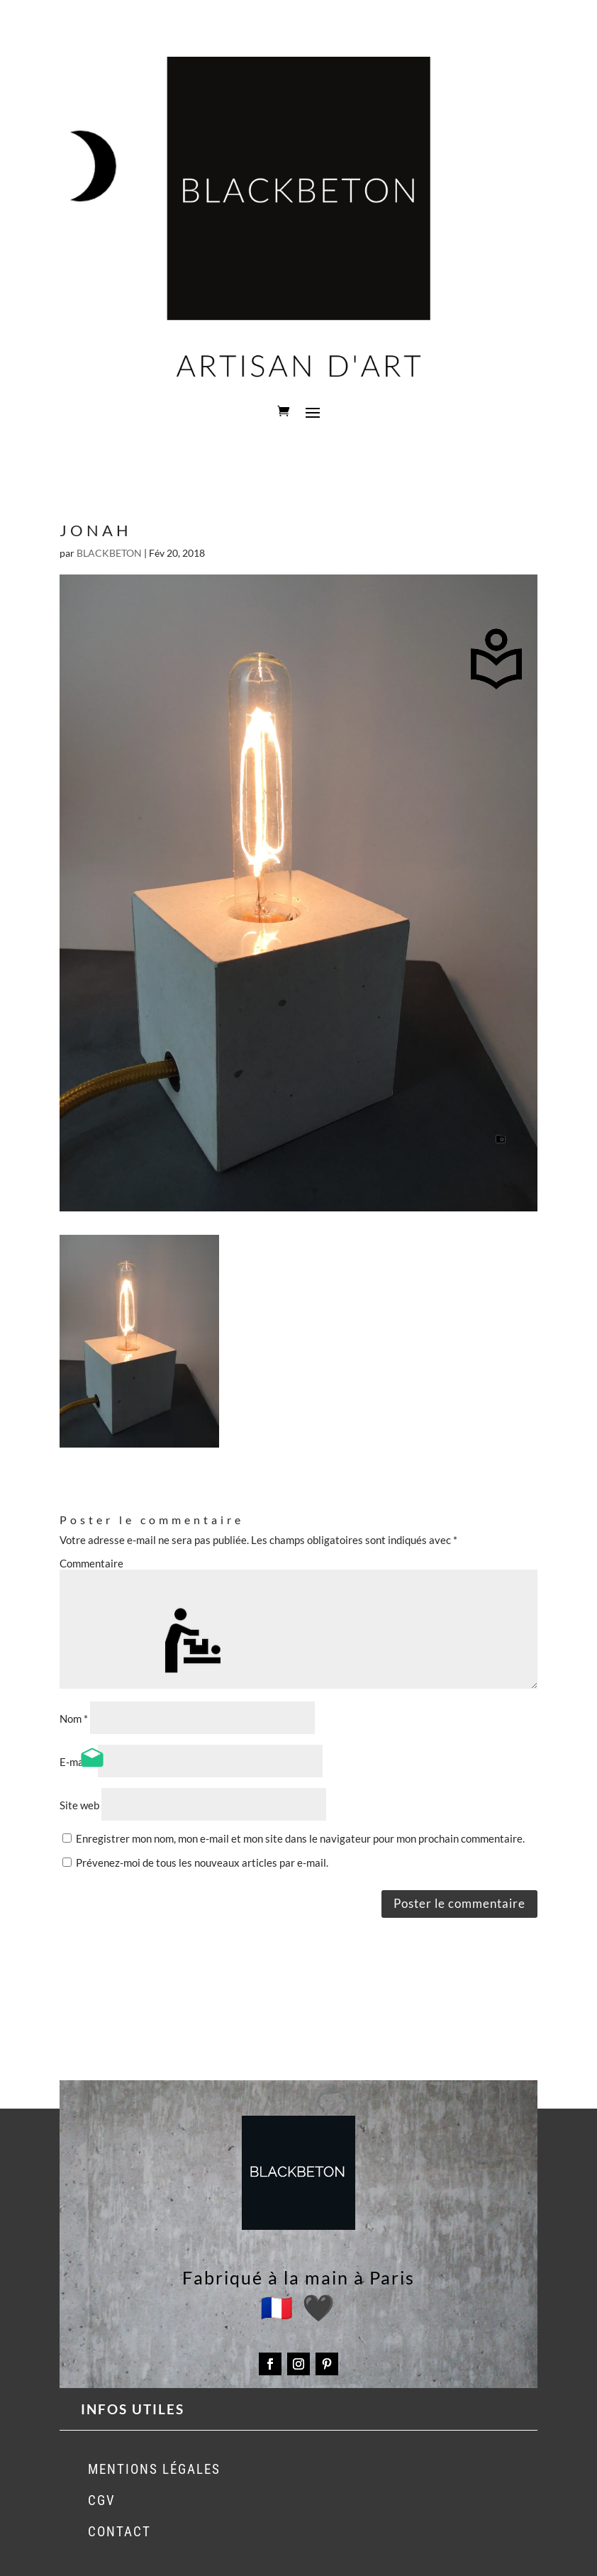 Image resolution: width=597 pixels, height=2576 pixels. I want to click on view an opened email message, so click(92, 1758).